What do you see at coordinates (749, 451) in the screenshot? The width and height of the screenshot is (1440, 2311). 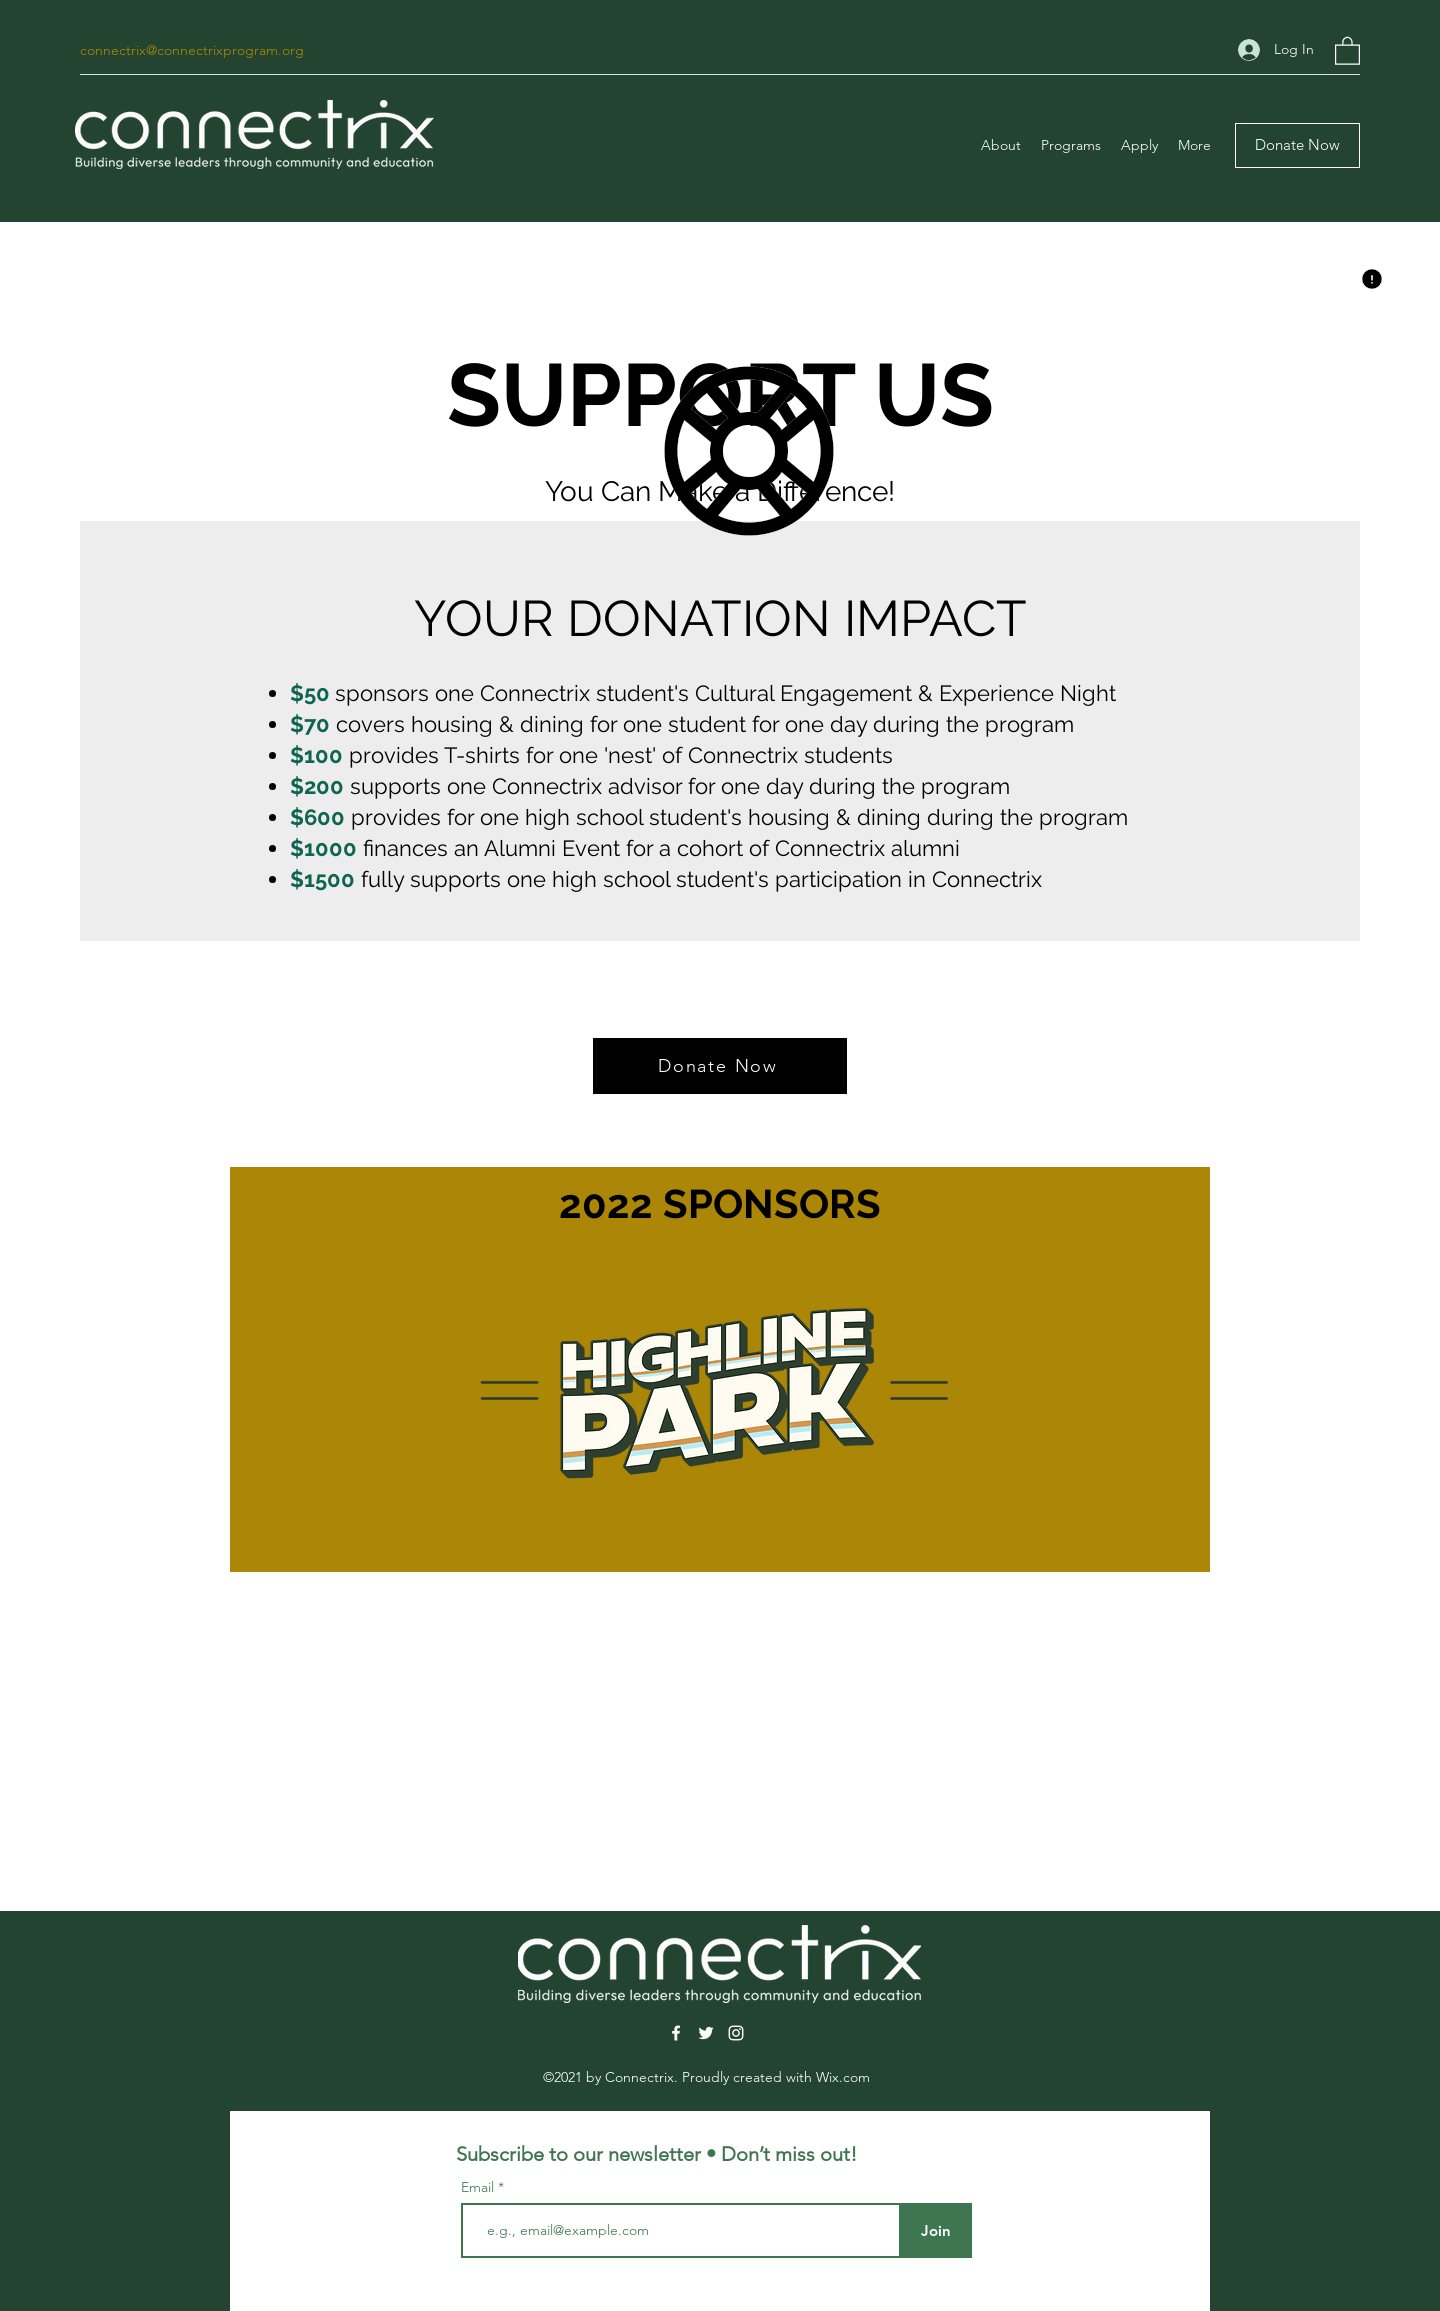 I see `access help or support` at bounding box center [749, 451].